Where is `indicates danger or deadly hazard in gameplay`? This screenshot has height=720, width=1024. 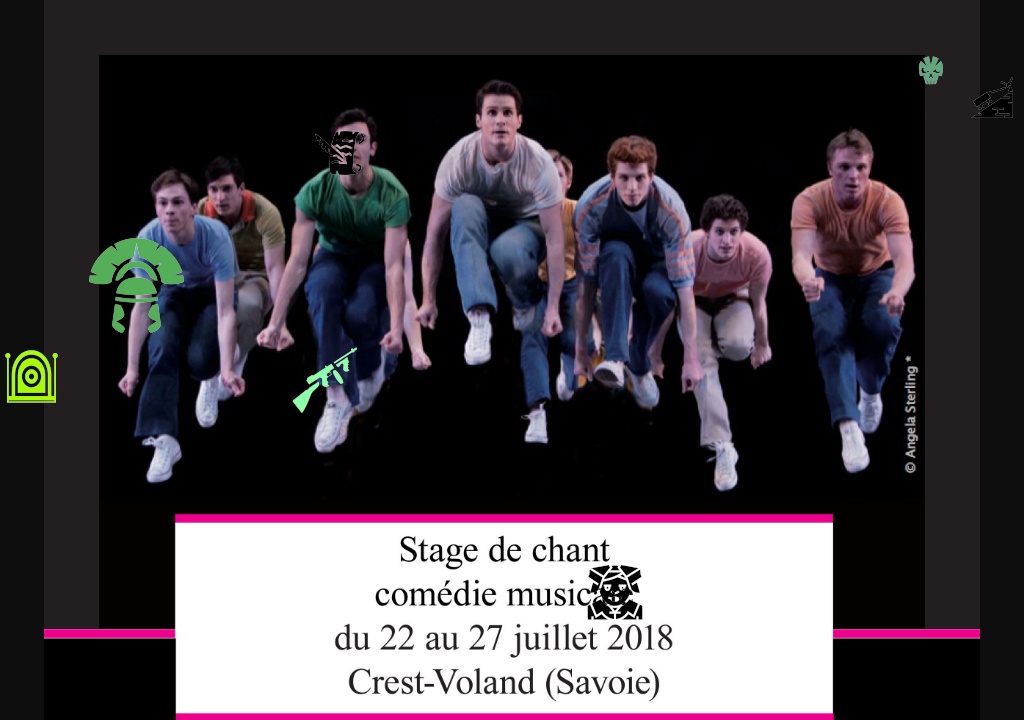
indicates danger or deadly hazard in gameplay is located at coordinates (931, 70).